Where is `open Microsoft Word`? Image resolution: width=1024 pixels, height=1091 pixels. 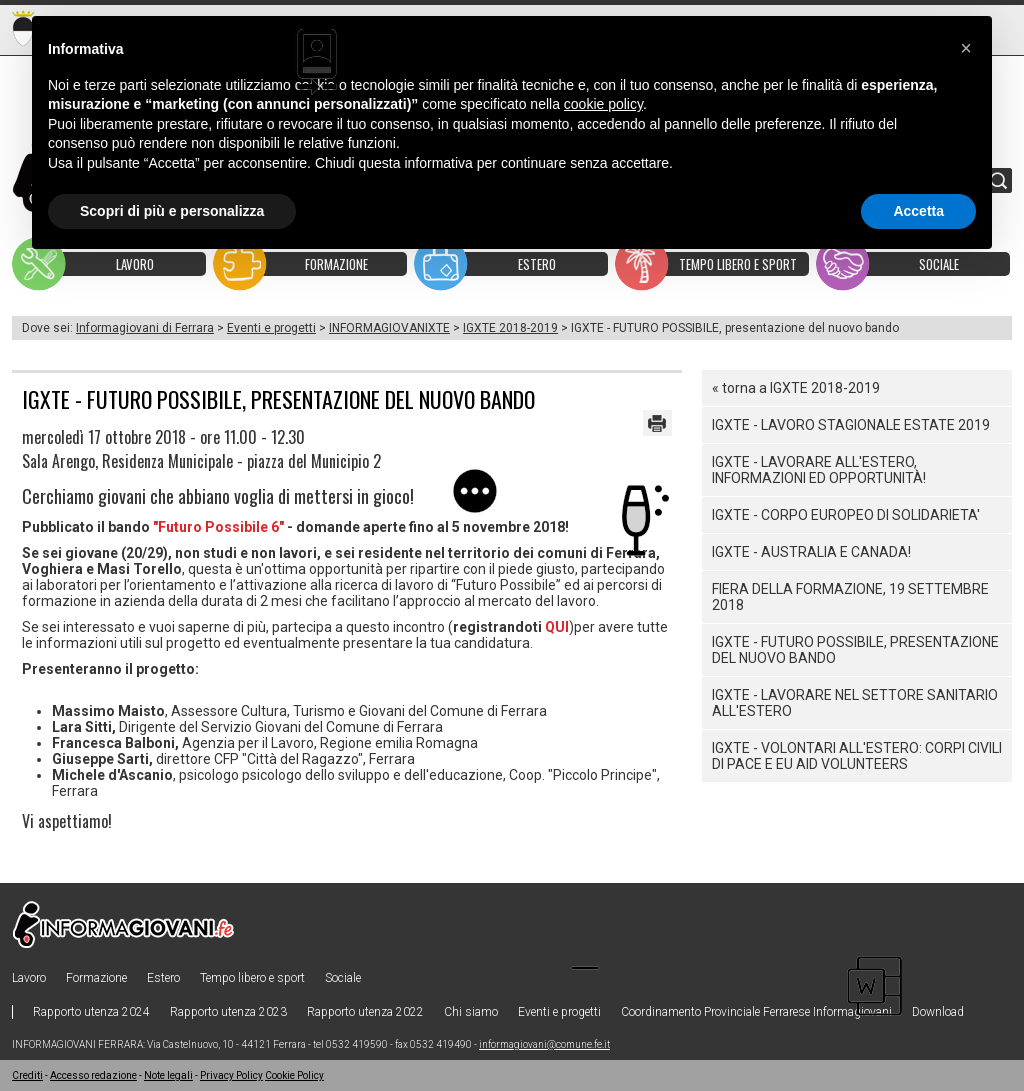 open Microsoft Word is located at coordinates (877, 986).